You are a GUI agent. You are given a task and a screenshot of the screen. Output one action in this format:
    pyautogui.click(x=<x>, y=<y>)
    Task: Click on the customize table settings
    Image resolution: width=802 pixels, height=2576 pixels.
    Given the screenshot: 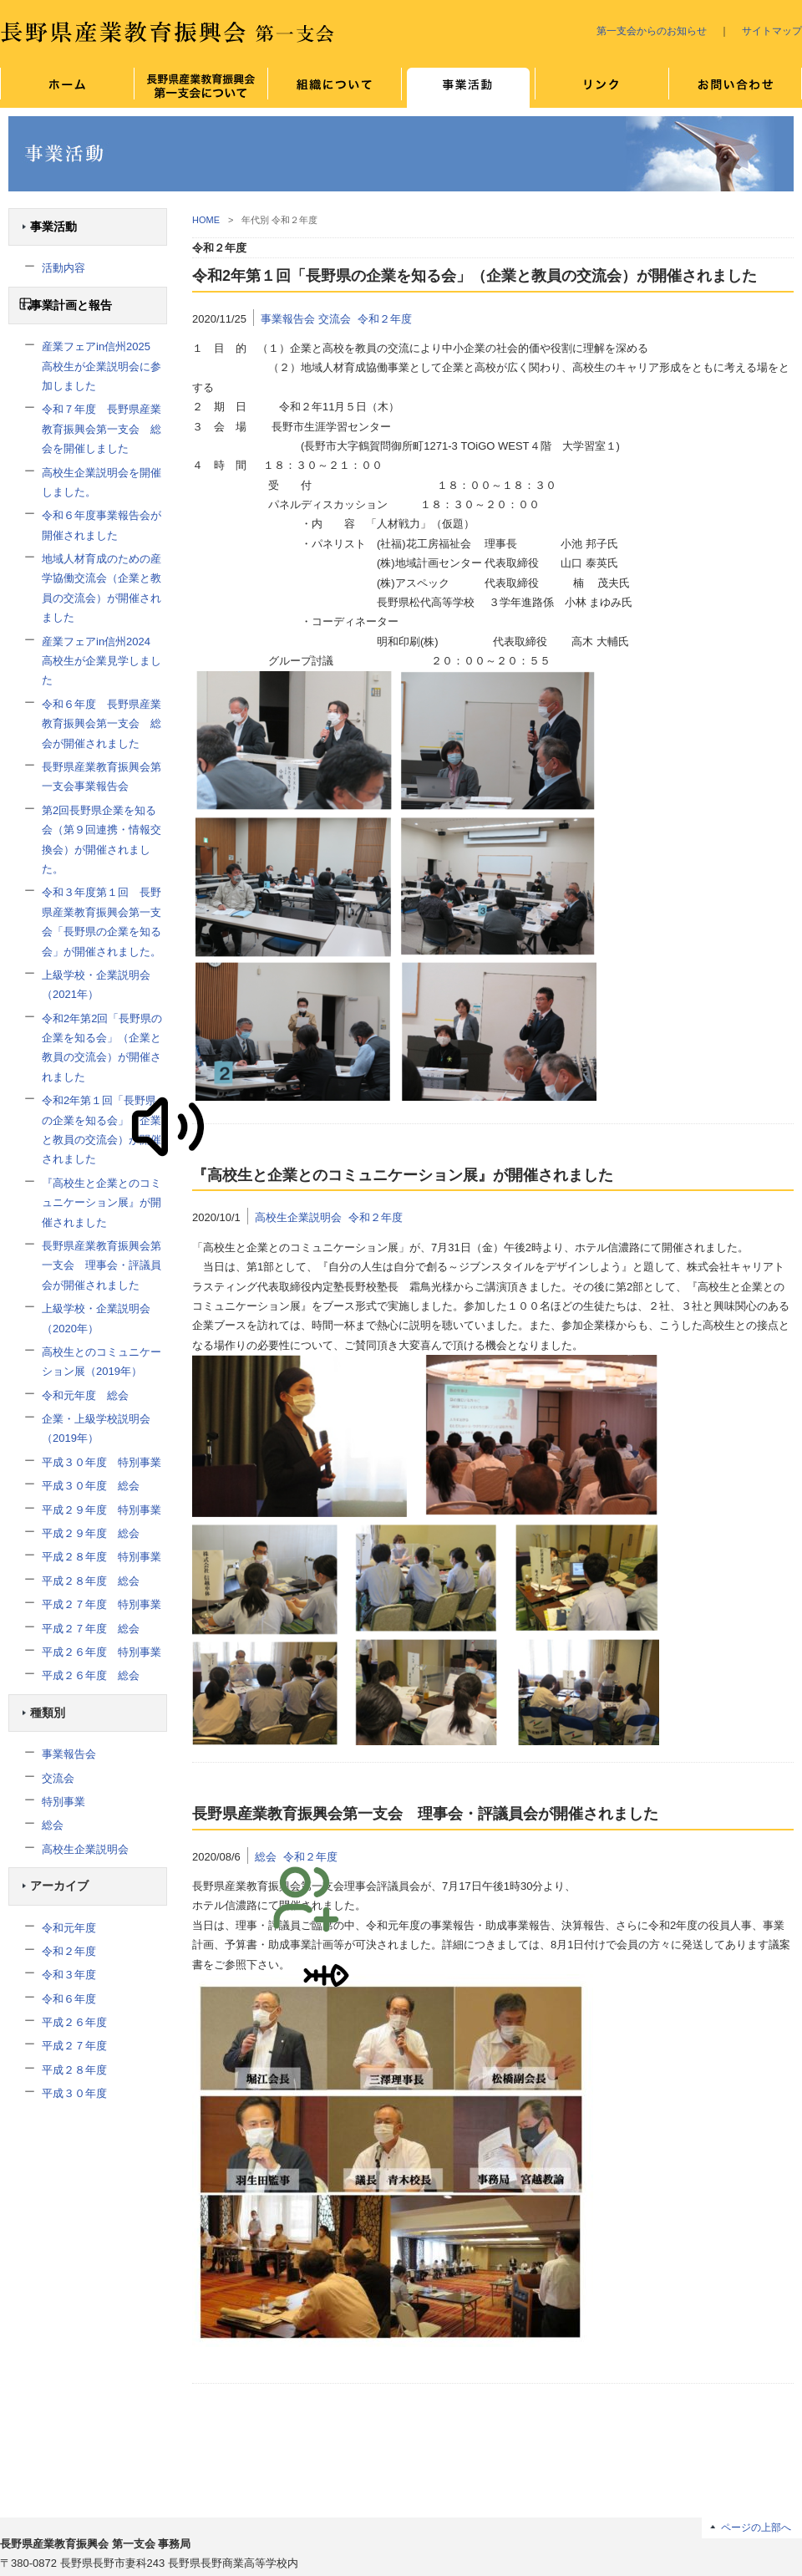 What is the action you would take?
    pyautogui.click(x=25, y=303)
    